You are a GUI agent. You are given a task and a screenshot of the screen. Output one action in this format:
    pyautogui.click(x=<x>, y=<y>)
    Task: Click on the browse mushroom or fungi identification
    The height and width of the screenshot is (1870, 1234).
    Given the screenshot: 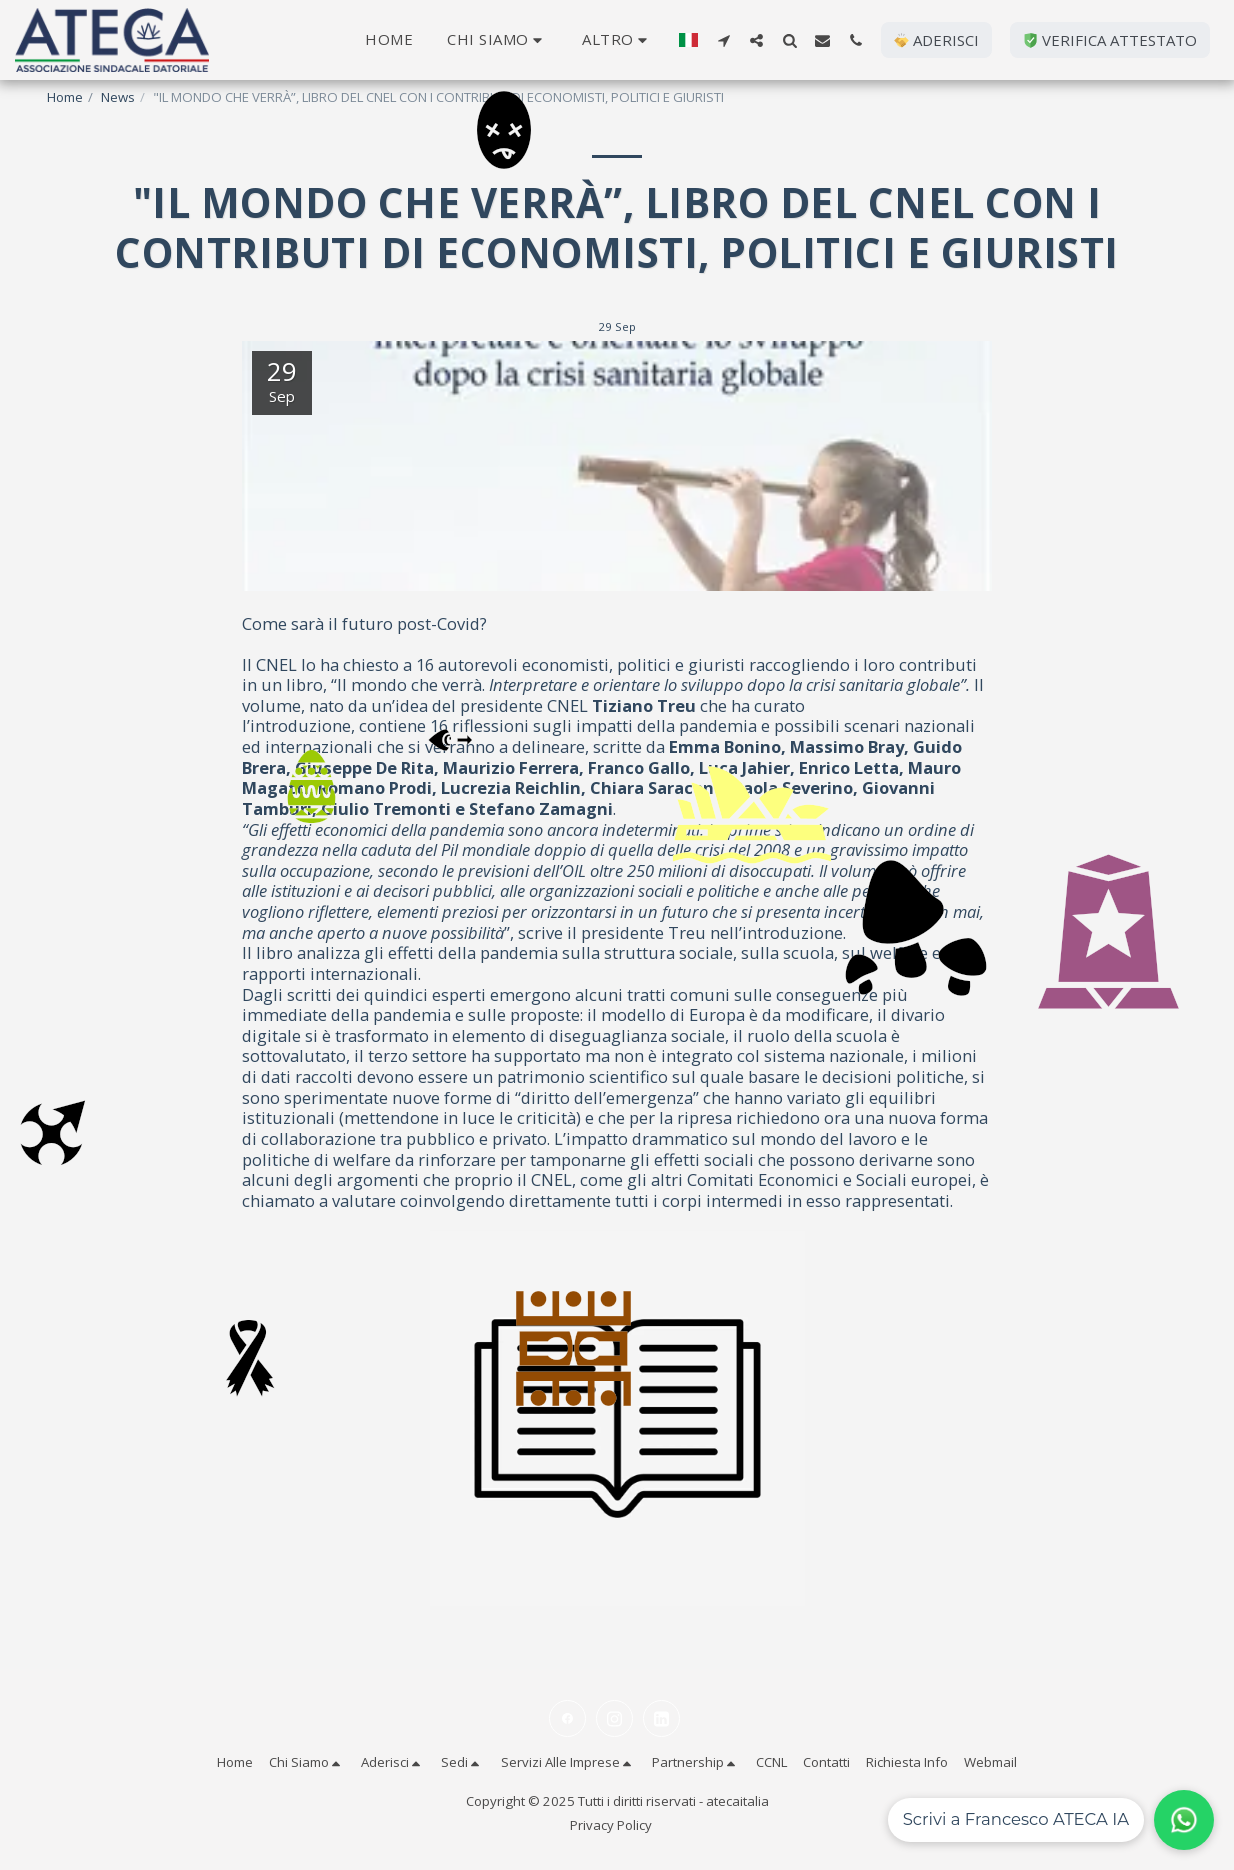 What is the action you would take?
    pyautogui.click(x=916, y=928)
    